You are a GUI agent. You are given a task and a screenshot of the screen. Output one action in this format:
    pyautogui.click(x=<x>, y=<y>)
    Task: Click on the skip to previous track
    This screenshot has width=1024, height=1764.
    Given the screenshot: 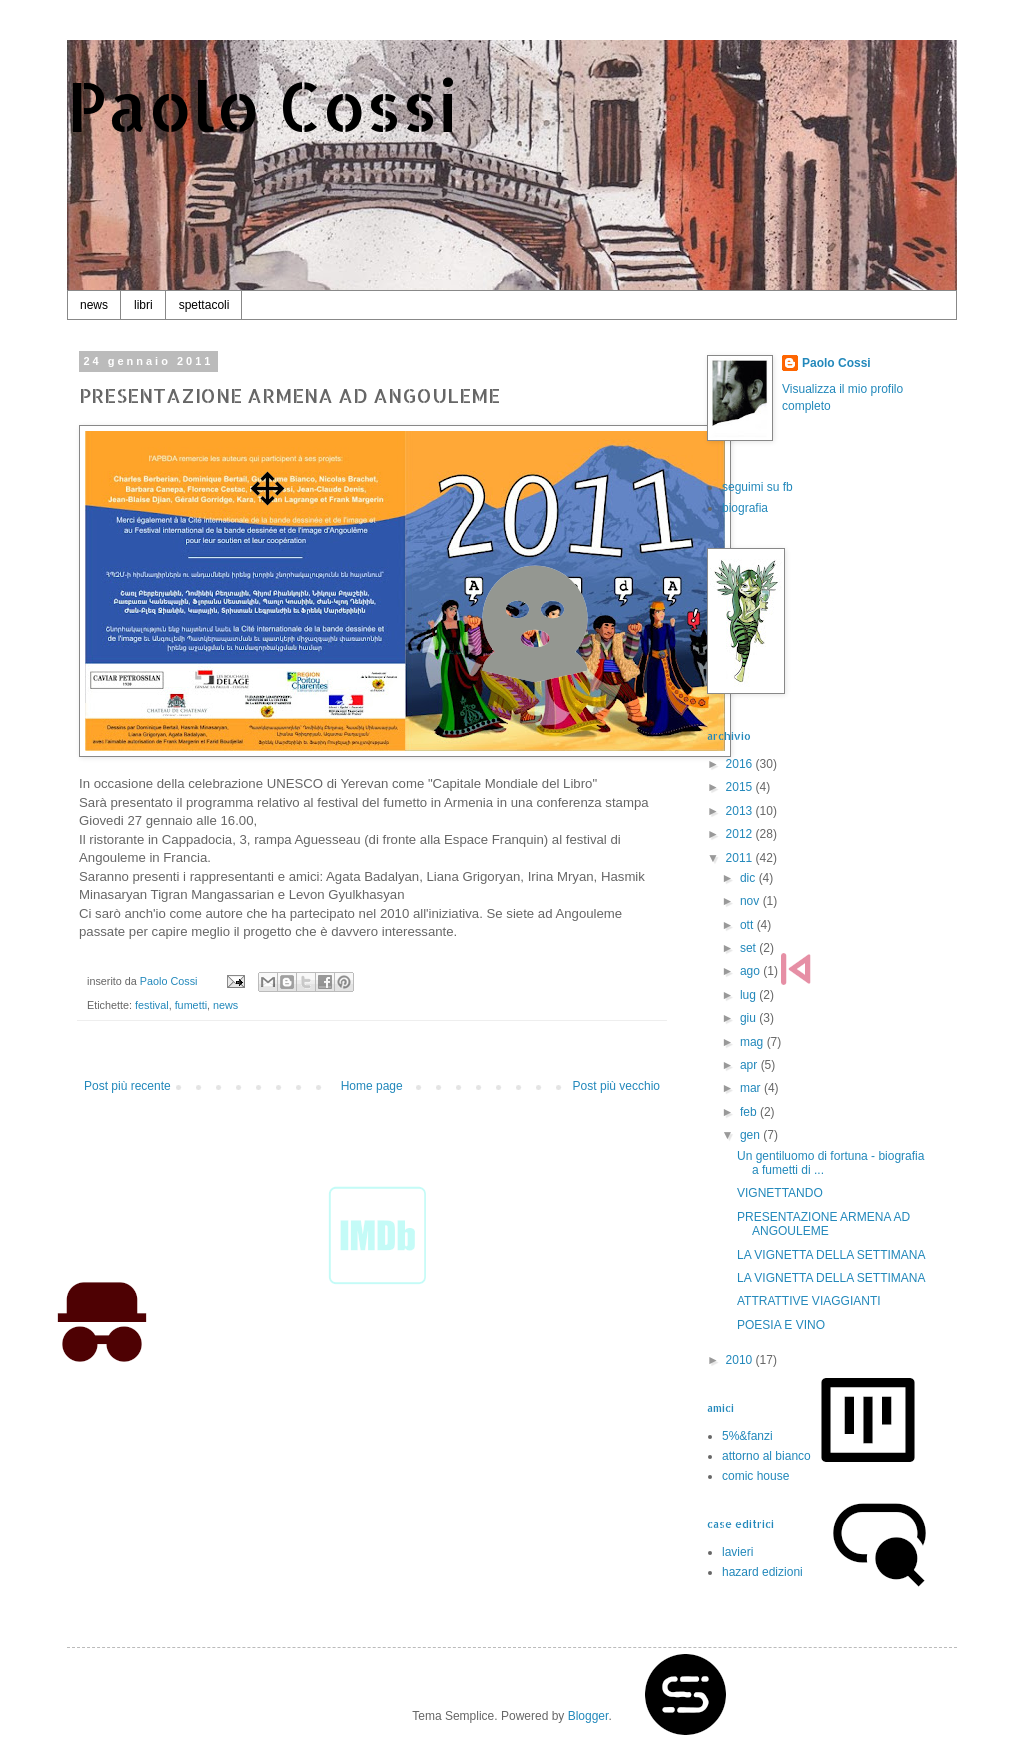 What is the action you would take?
    pyautogui.click(x=797, y=969)
    